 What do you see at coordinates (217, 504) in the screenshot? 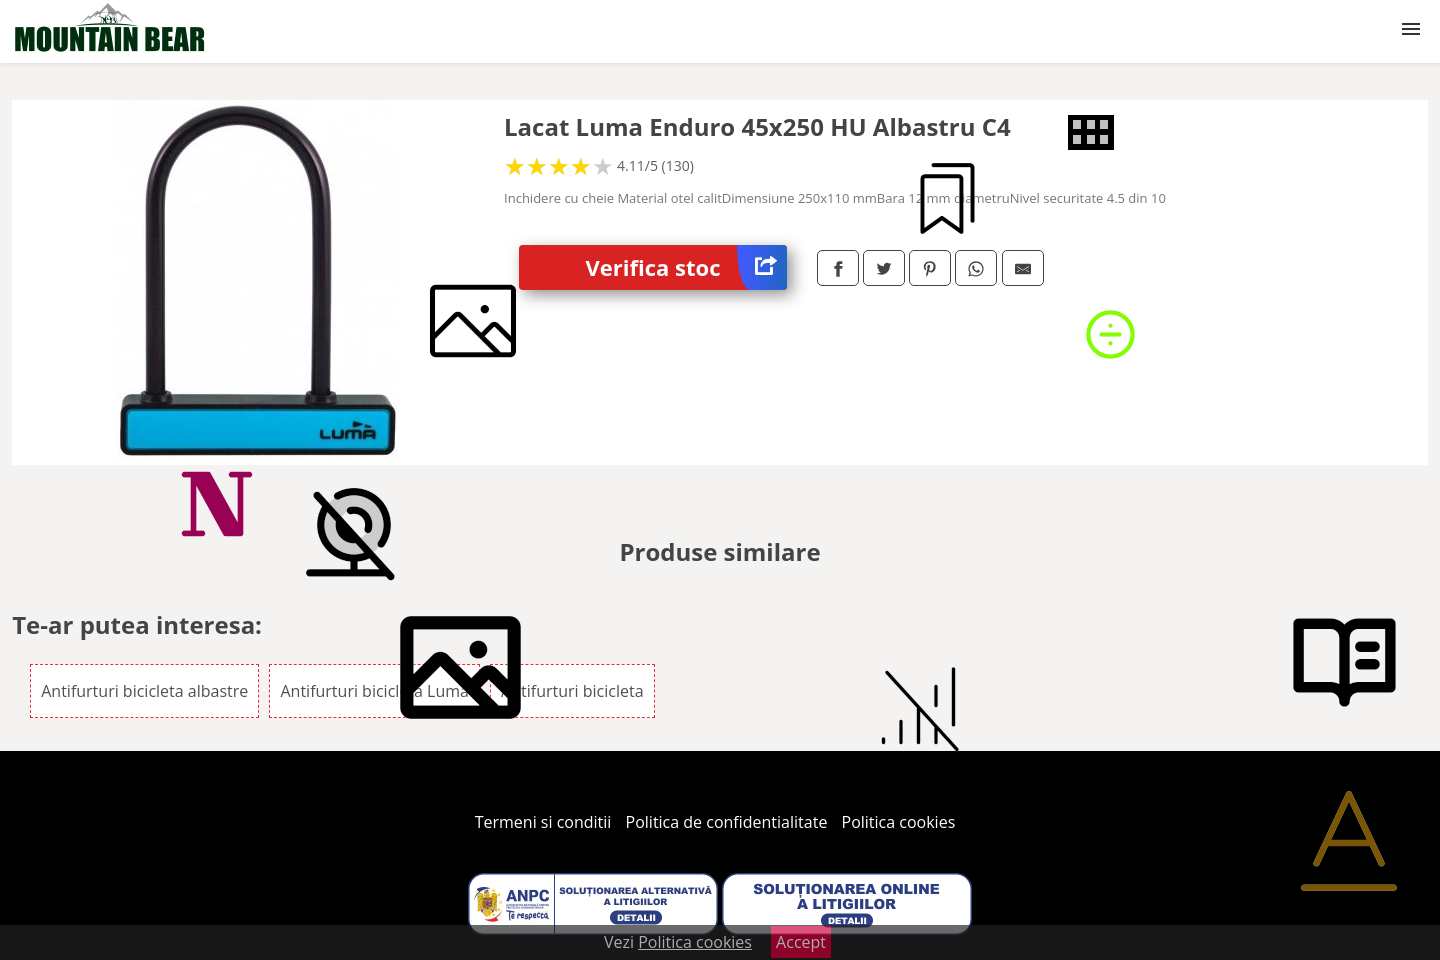
I see `open notion app` at bounding box center [217, 504].